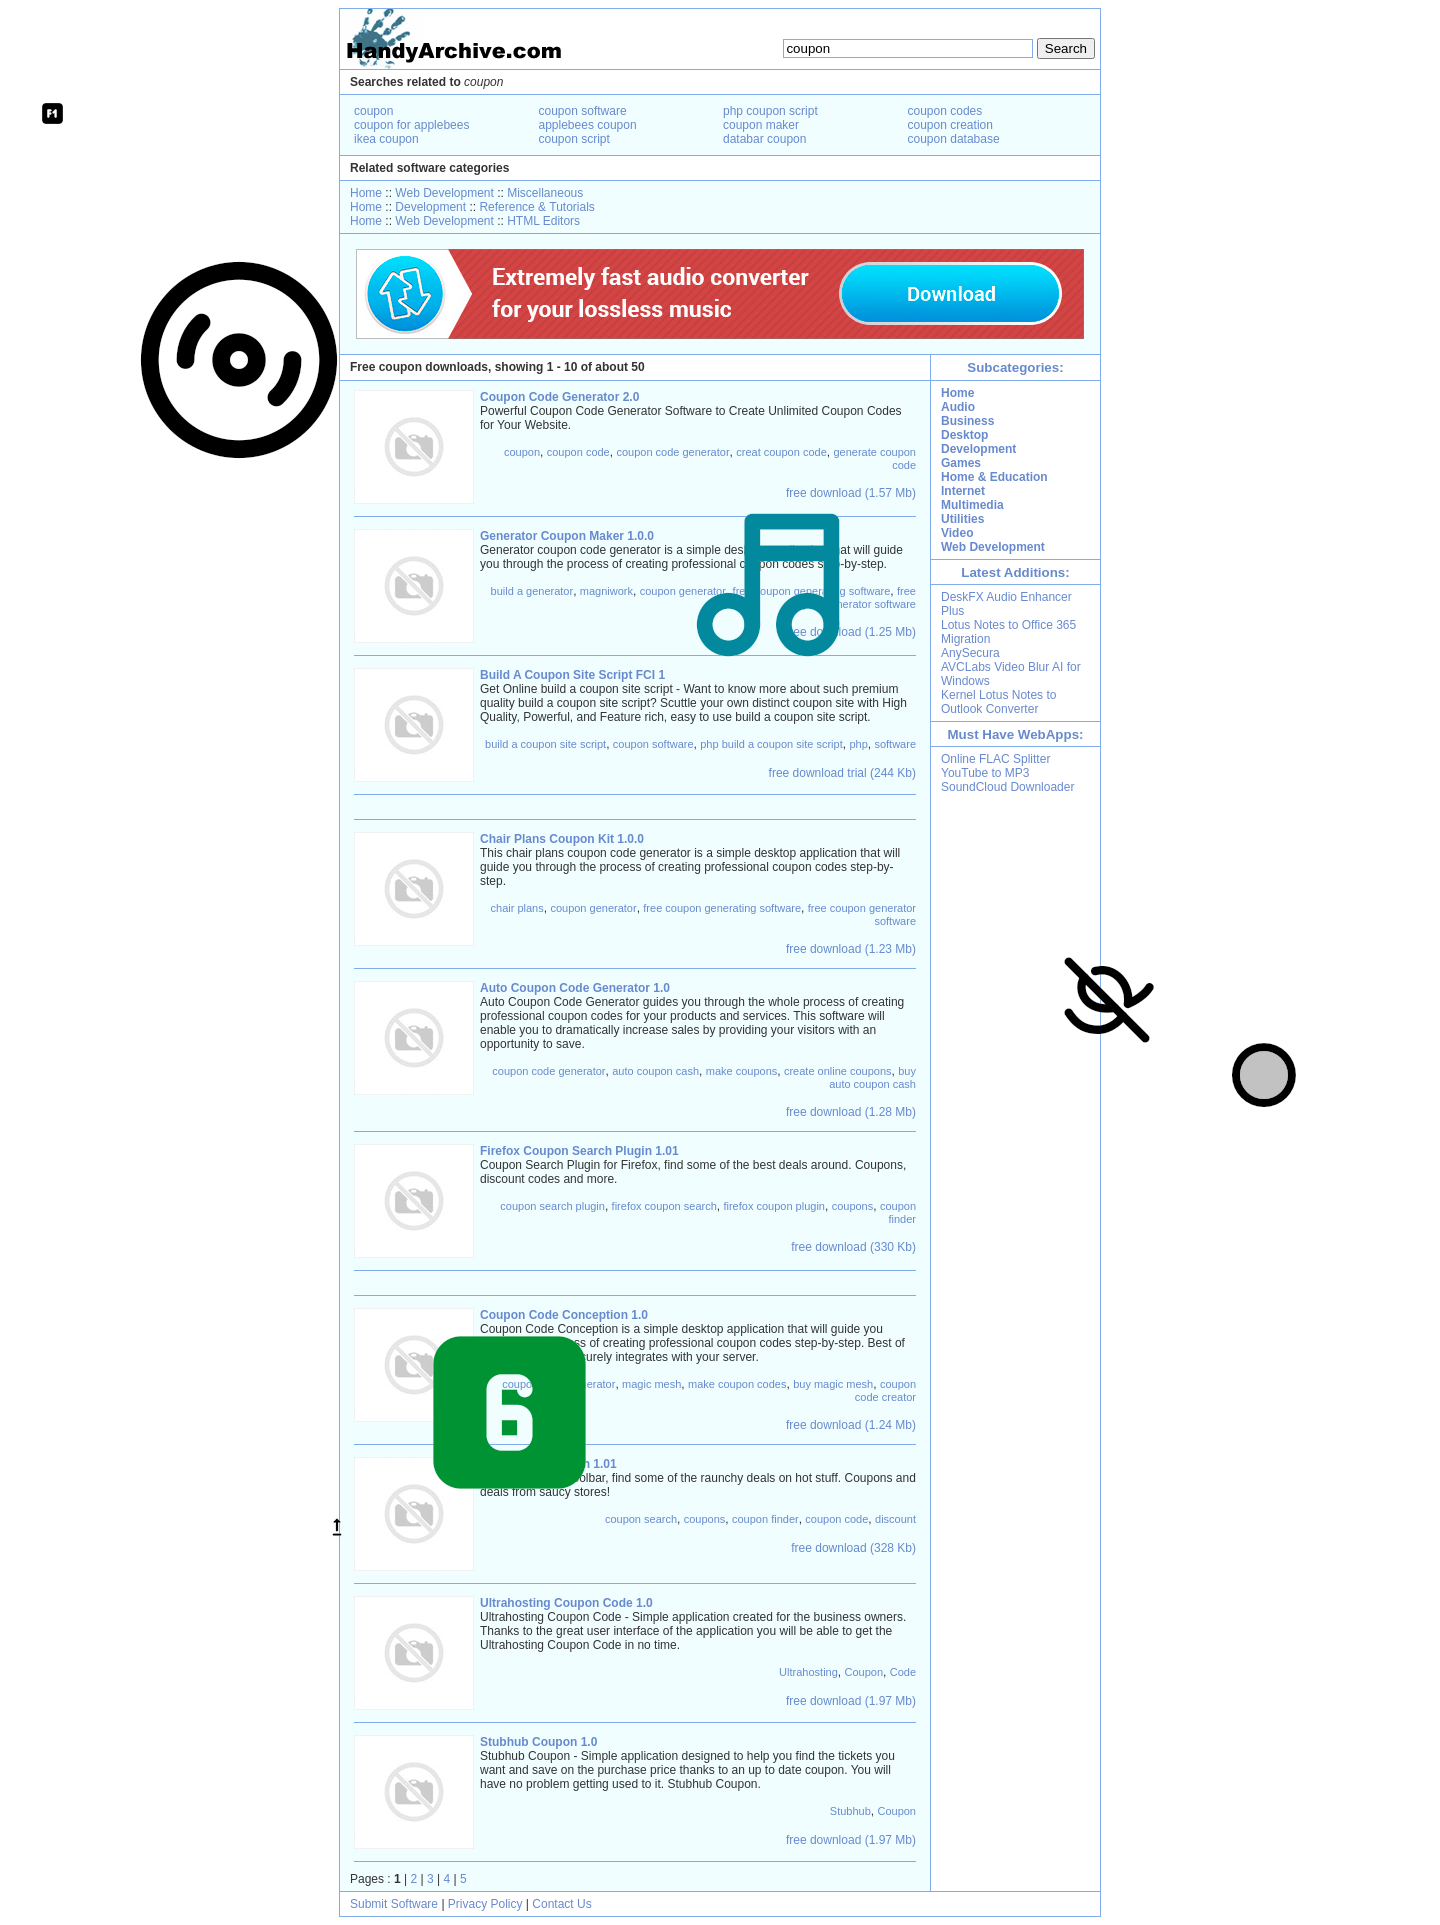  Describe the element at coordinates (1107, 1000) in the screenshot. I see `disable freehand drawing mode` at that location.